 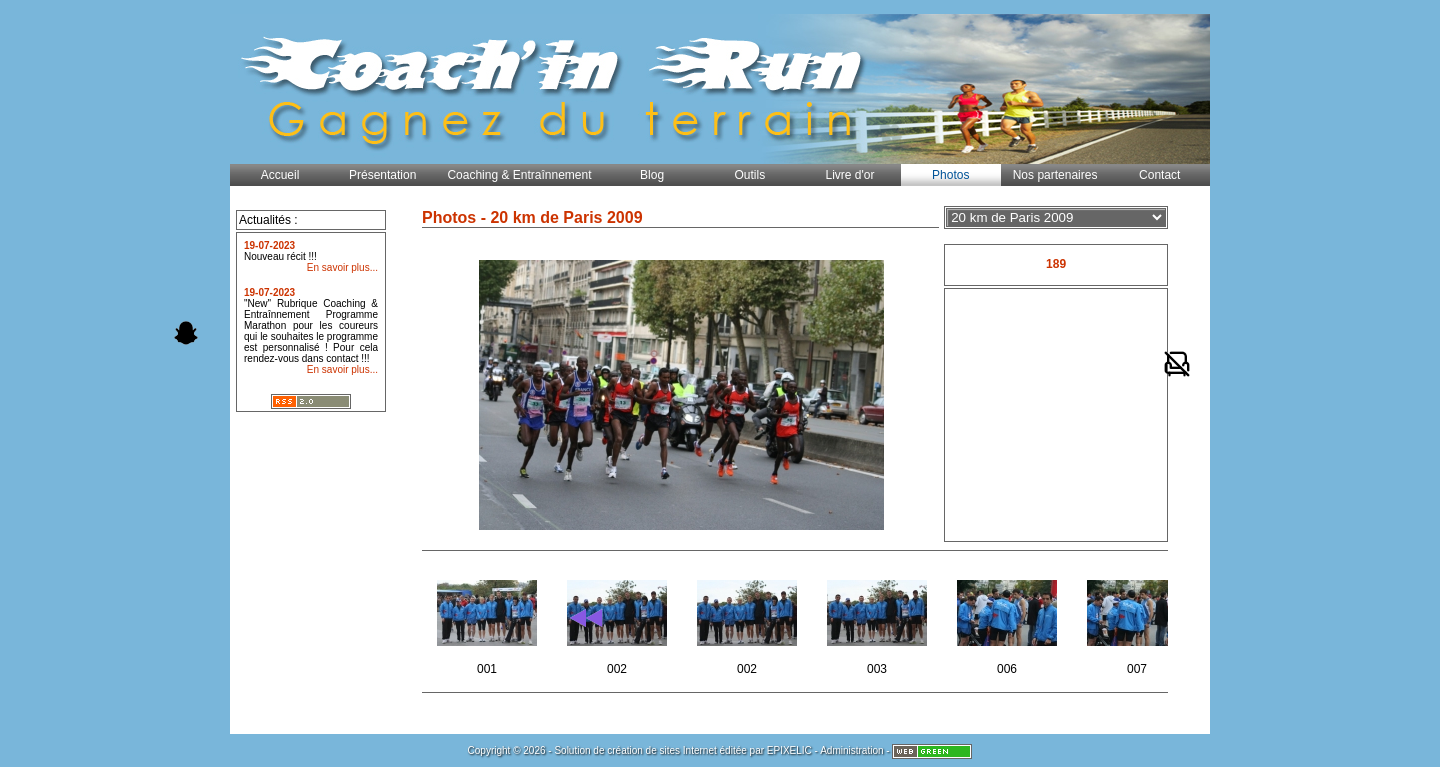 I want to click on open snapchat, so click(x=186, y=333).